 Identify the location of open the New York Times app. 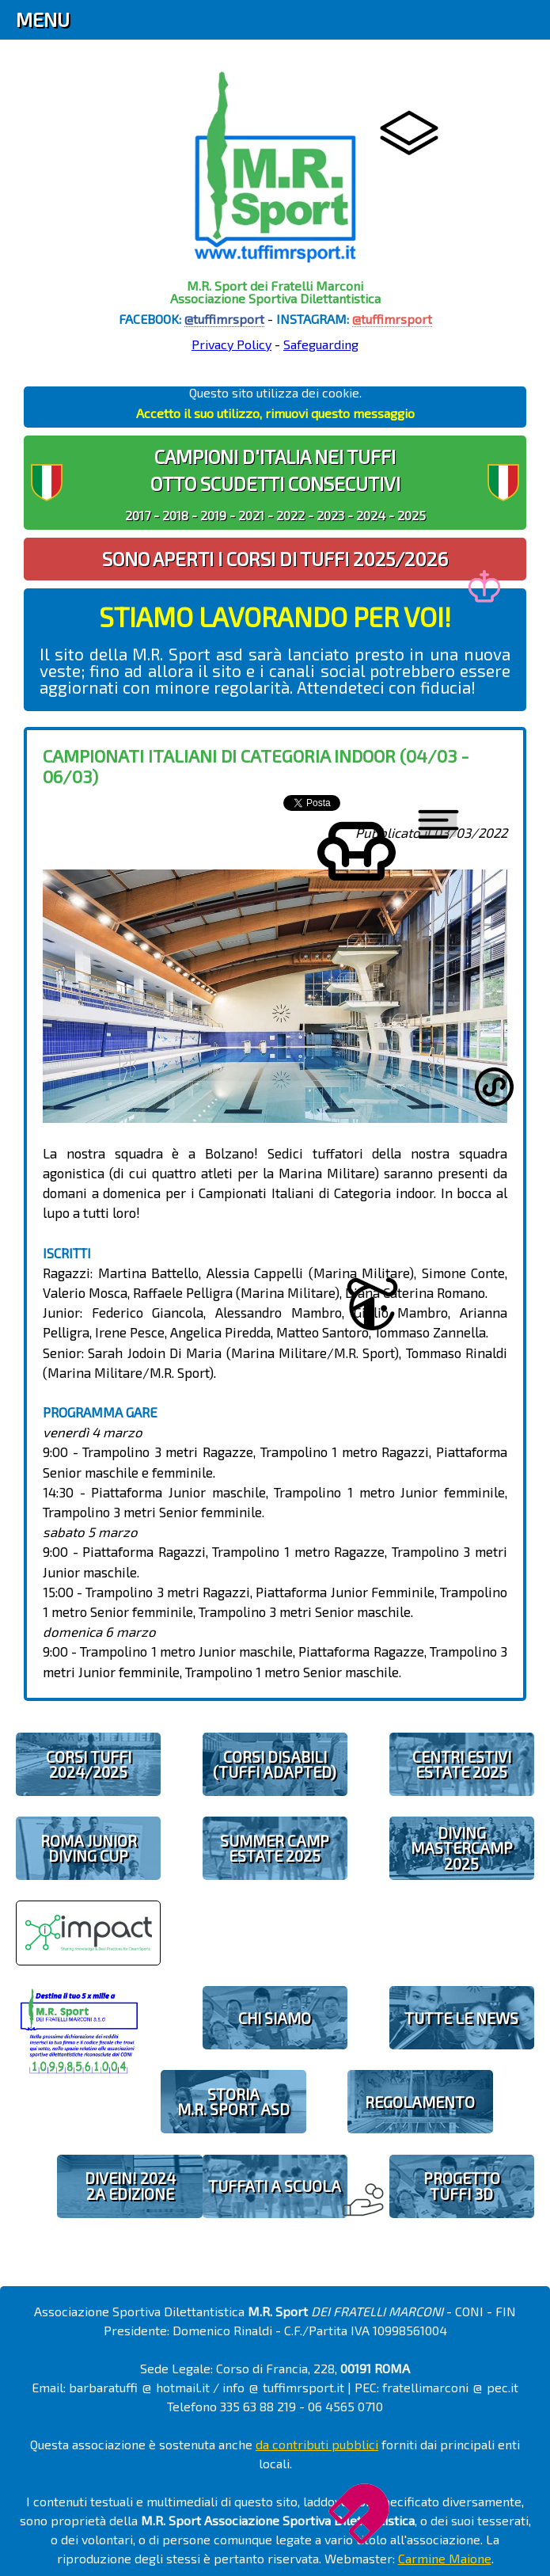
(372, 1303).